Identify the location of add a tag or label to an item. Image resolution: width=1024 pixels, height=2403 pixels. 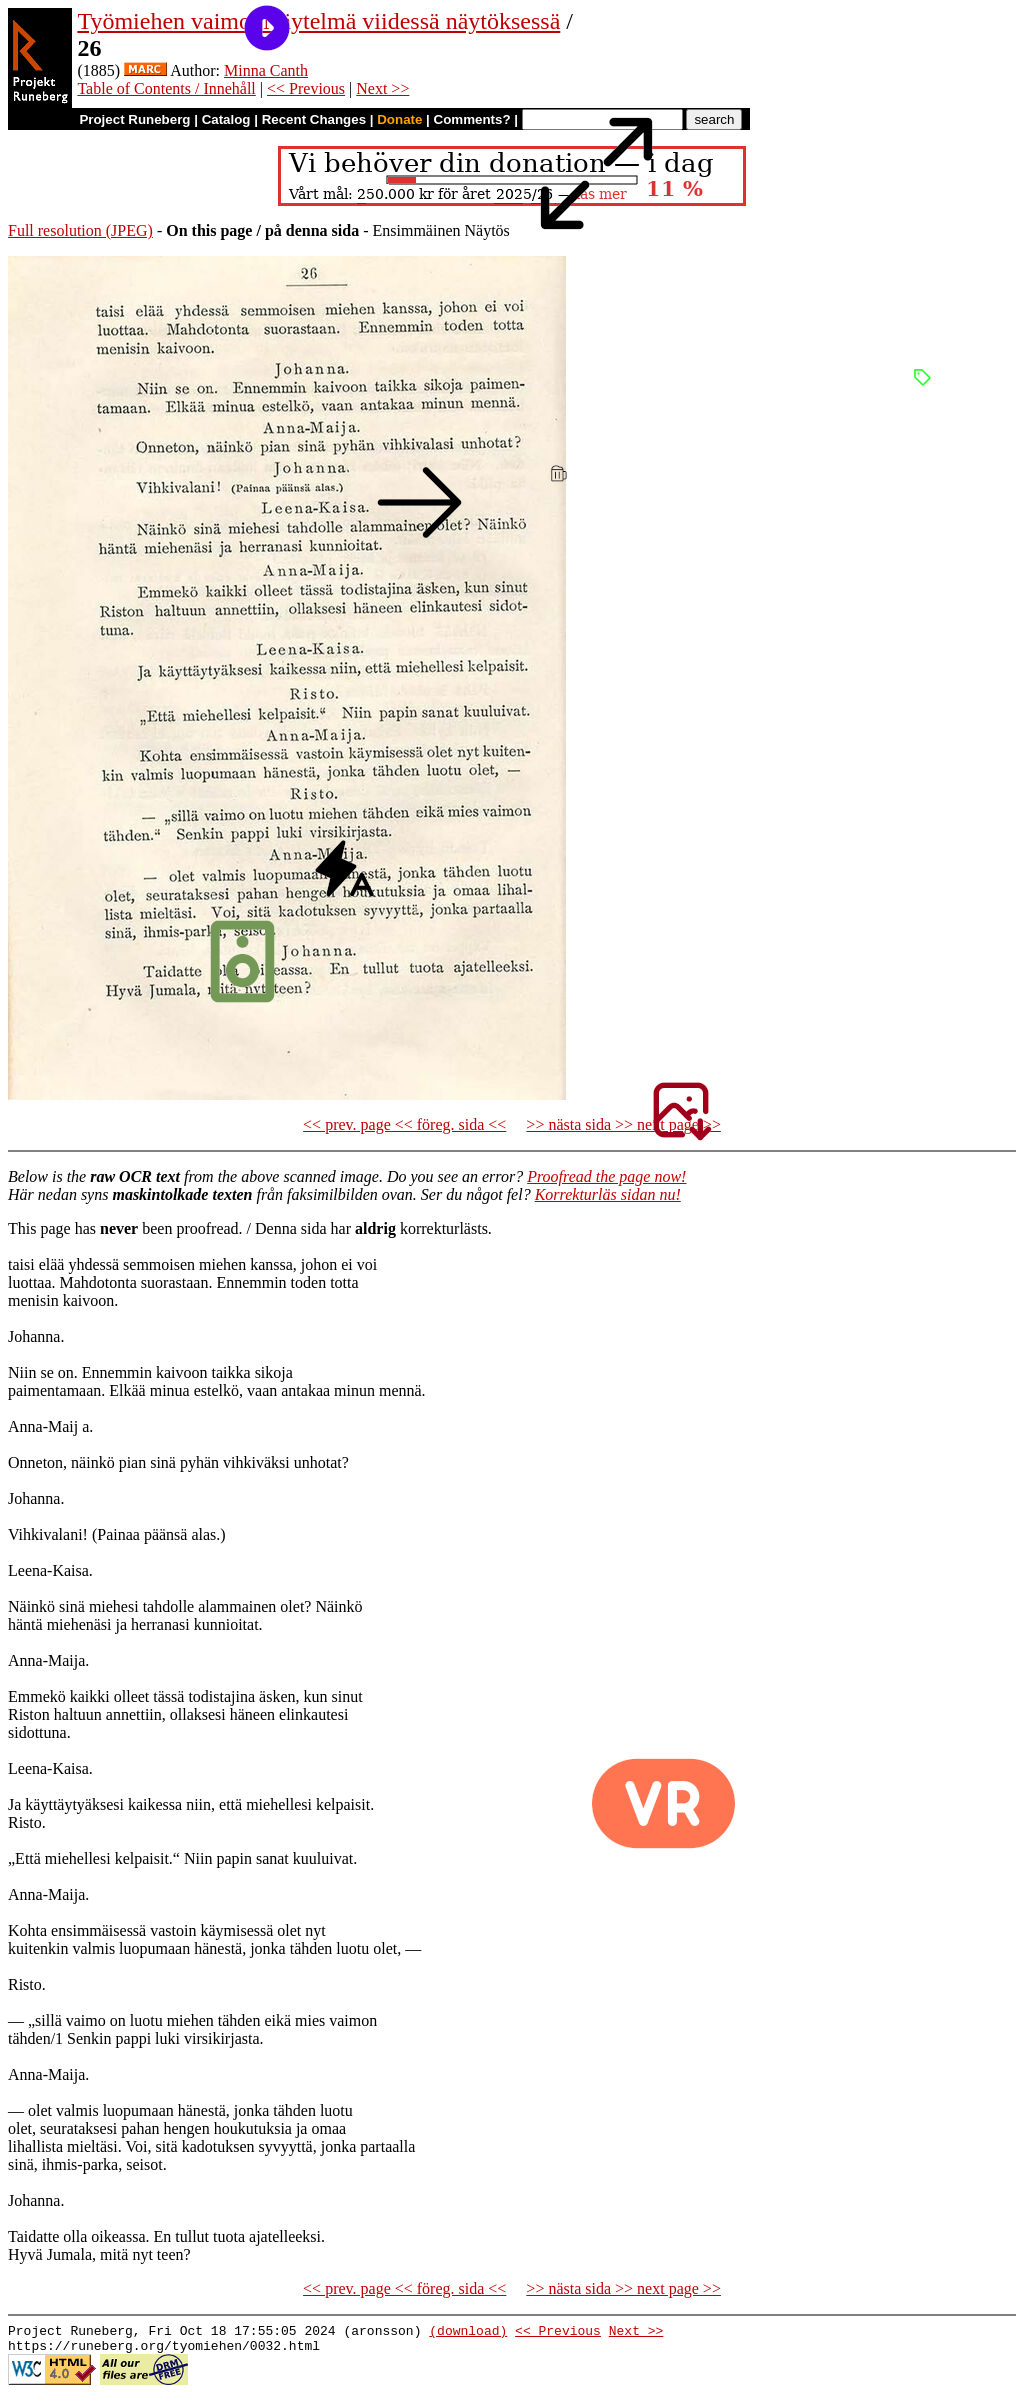
(921, 376).